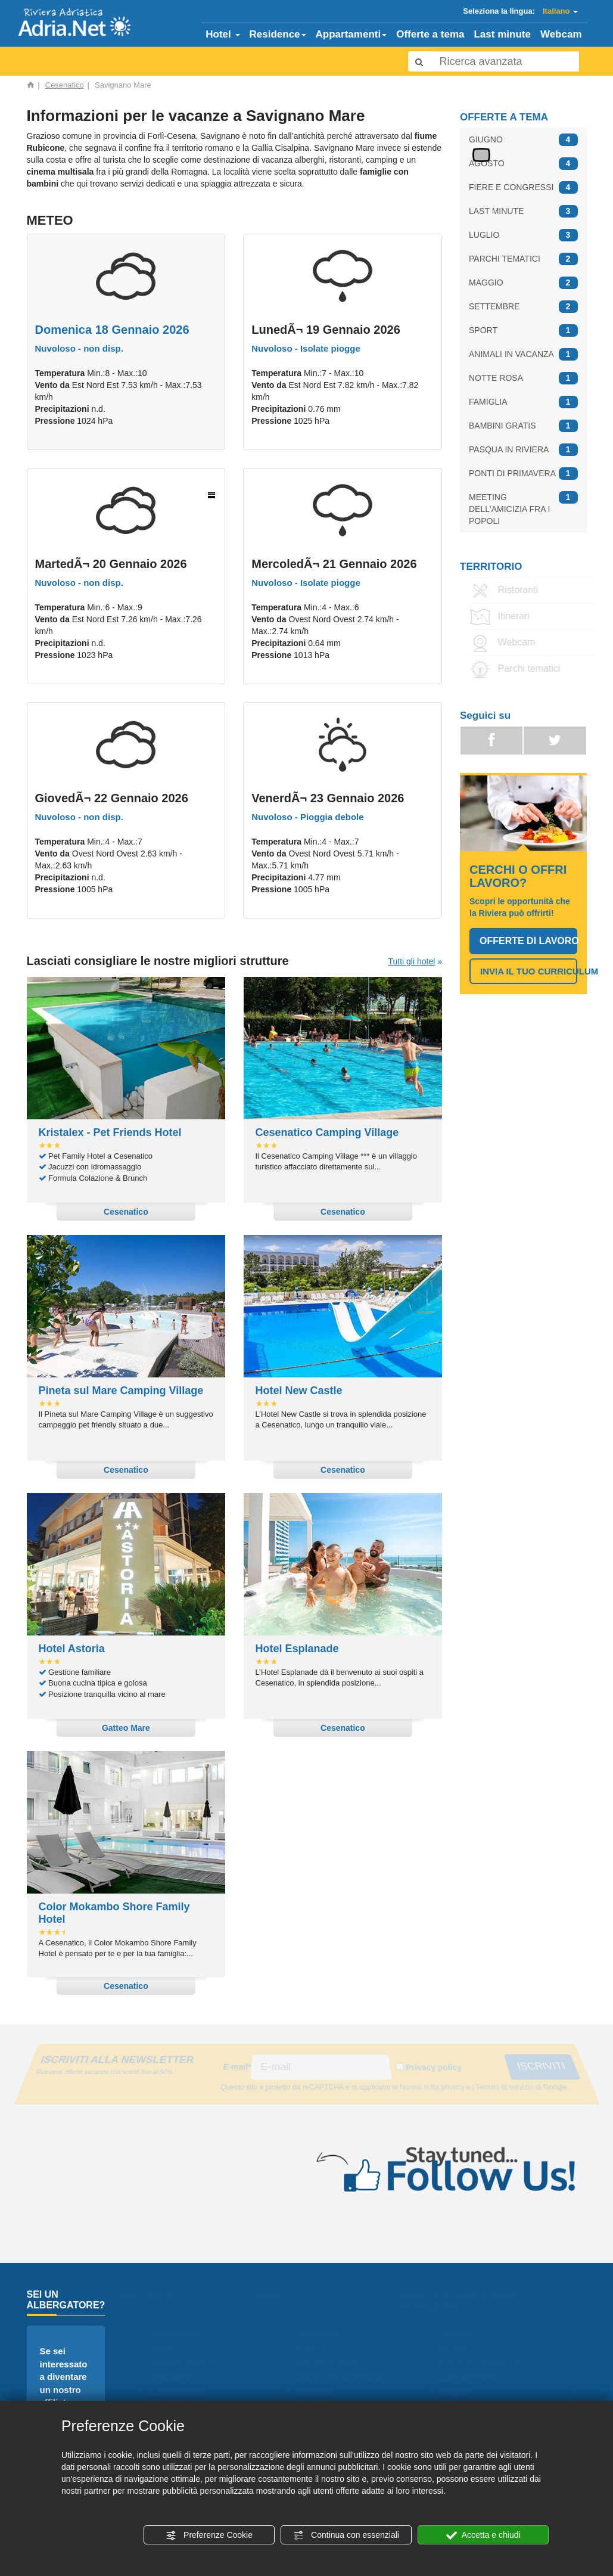 The height and width of the screenshot is (2576, 613). What do you see at coordinates (211, 495) in the screenshot?
I see `split view horizontally` at bounding box center [211, 495].